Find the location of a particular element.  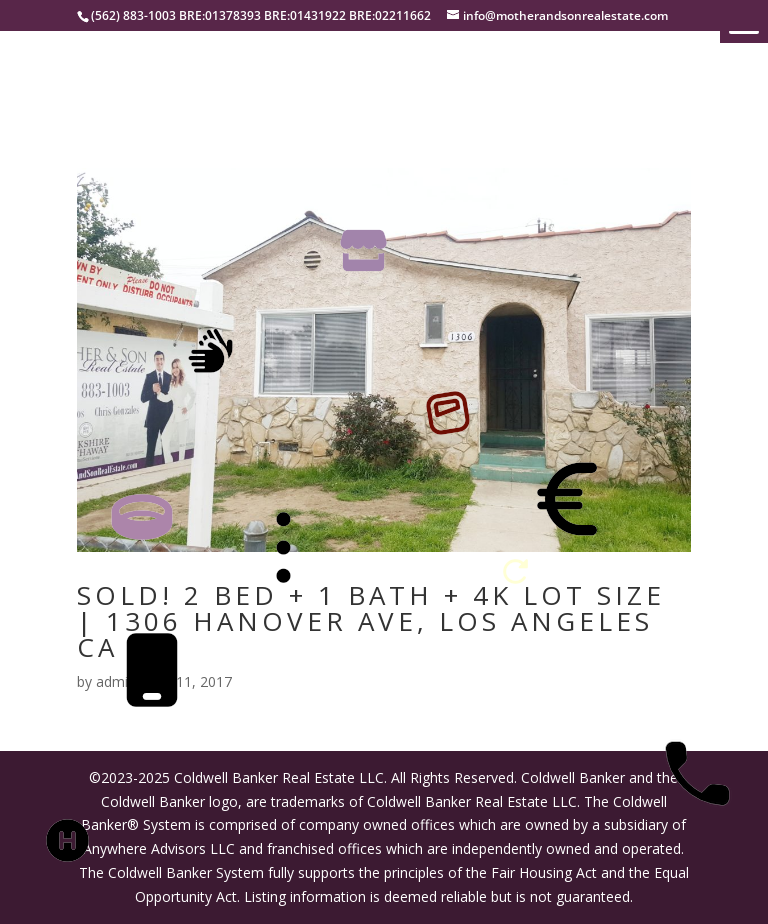

redo the last action is located at coordinates (515, 571).